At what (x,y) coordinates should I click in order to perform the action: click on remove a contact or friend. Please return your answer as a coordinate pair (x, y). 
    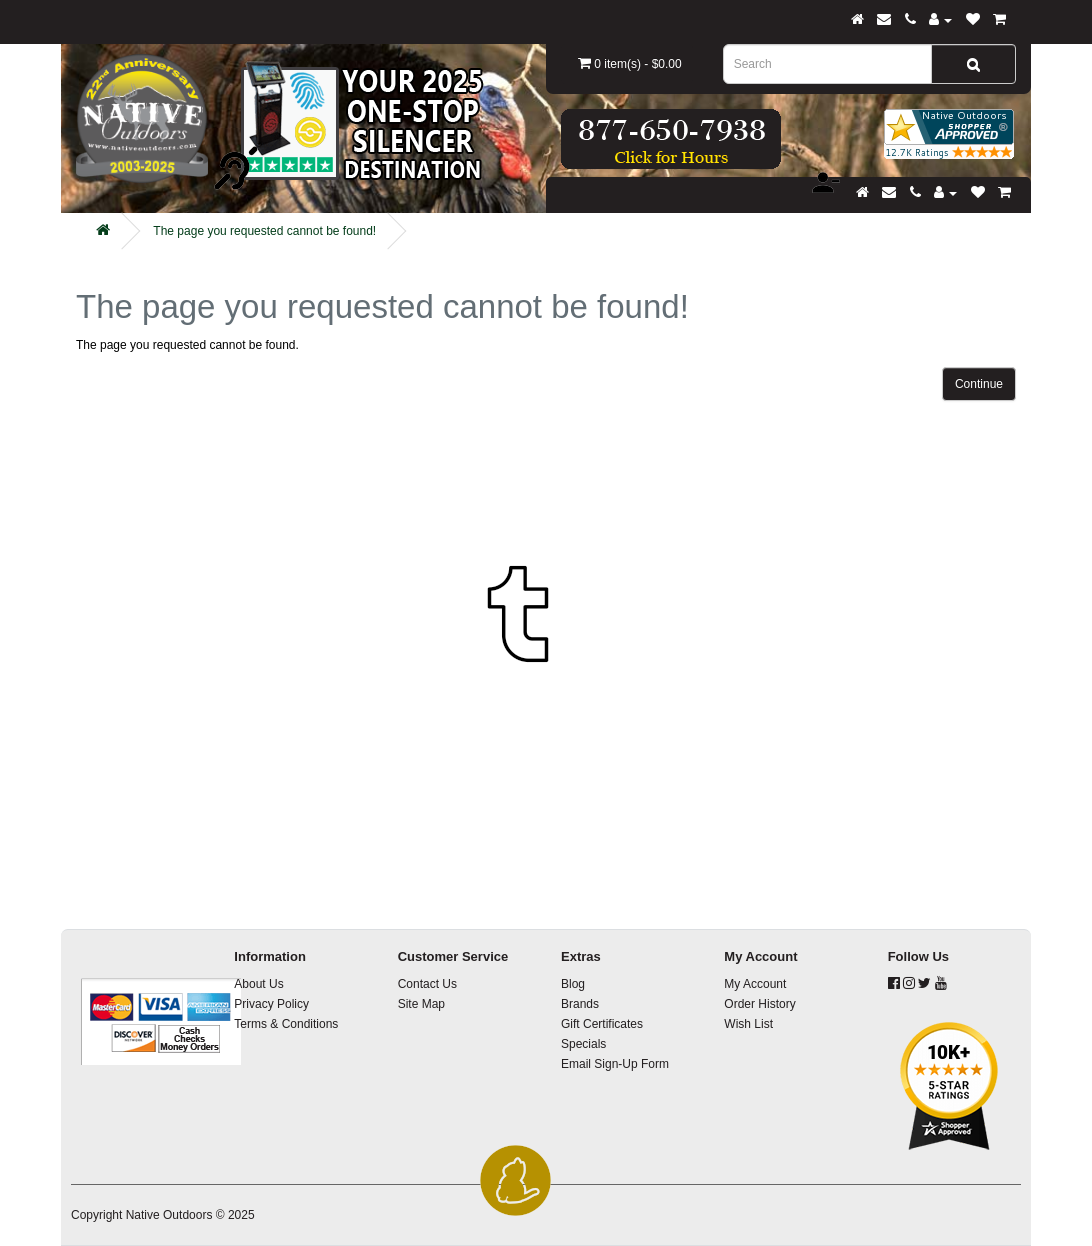
    Looking at the image, I should click on (825, 182).